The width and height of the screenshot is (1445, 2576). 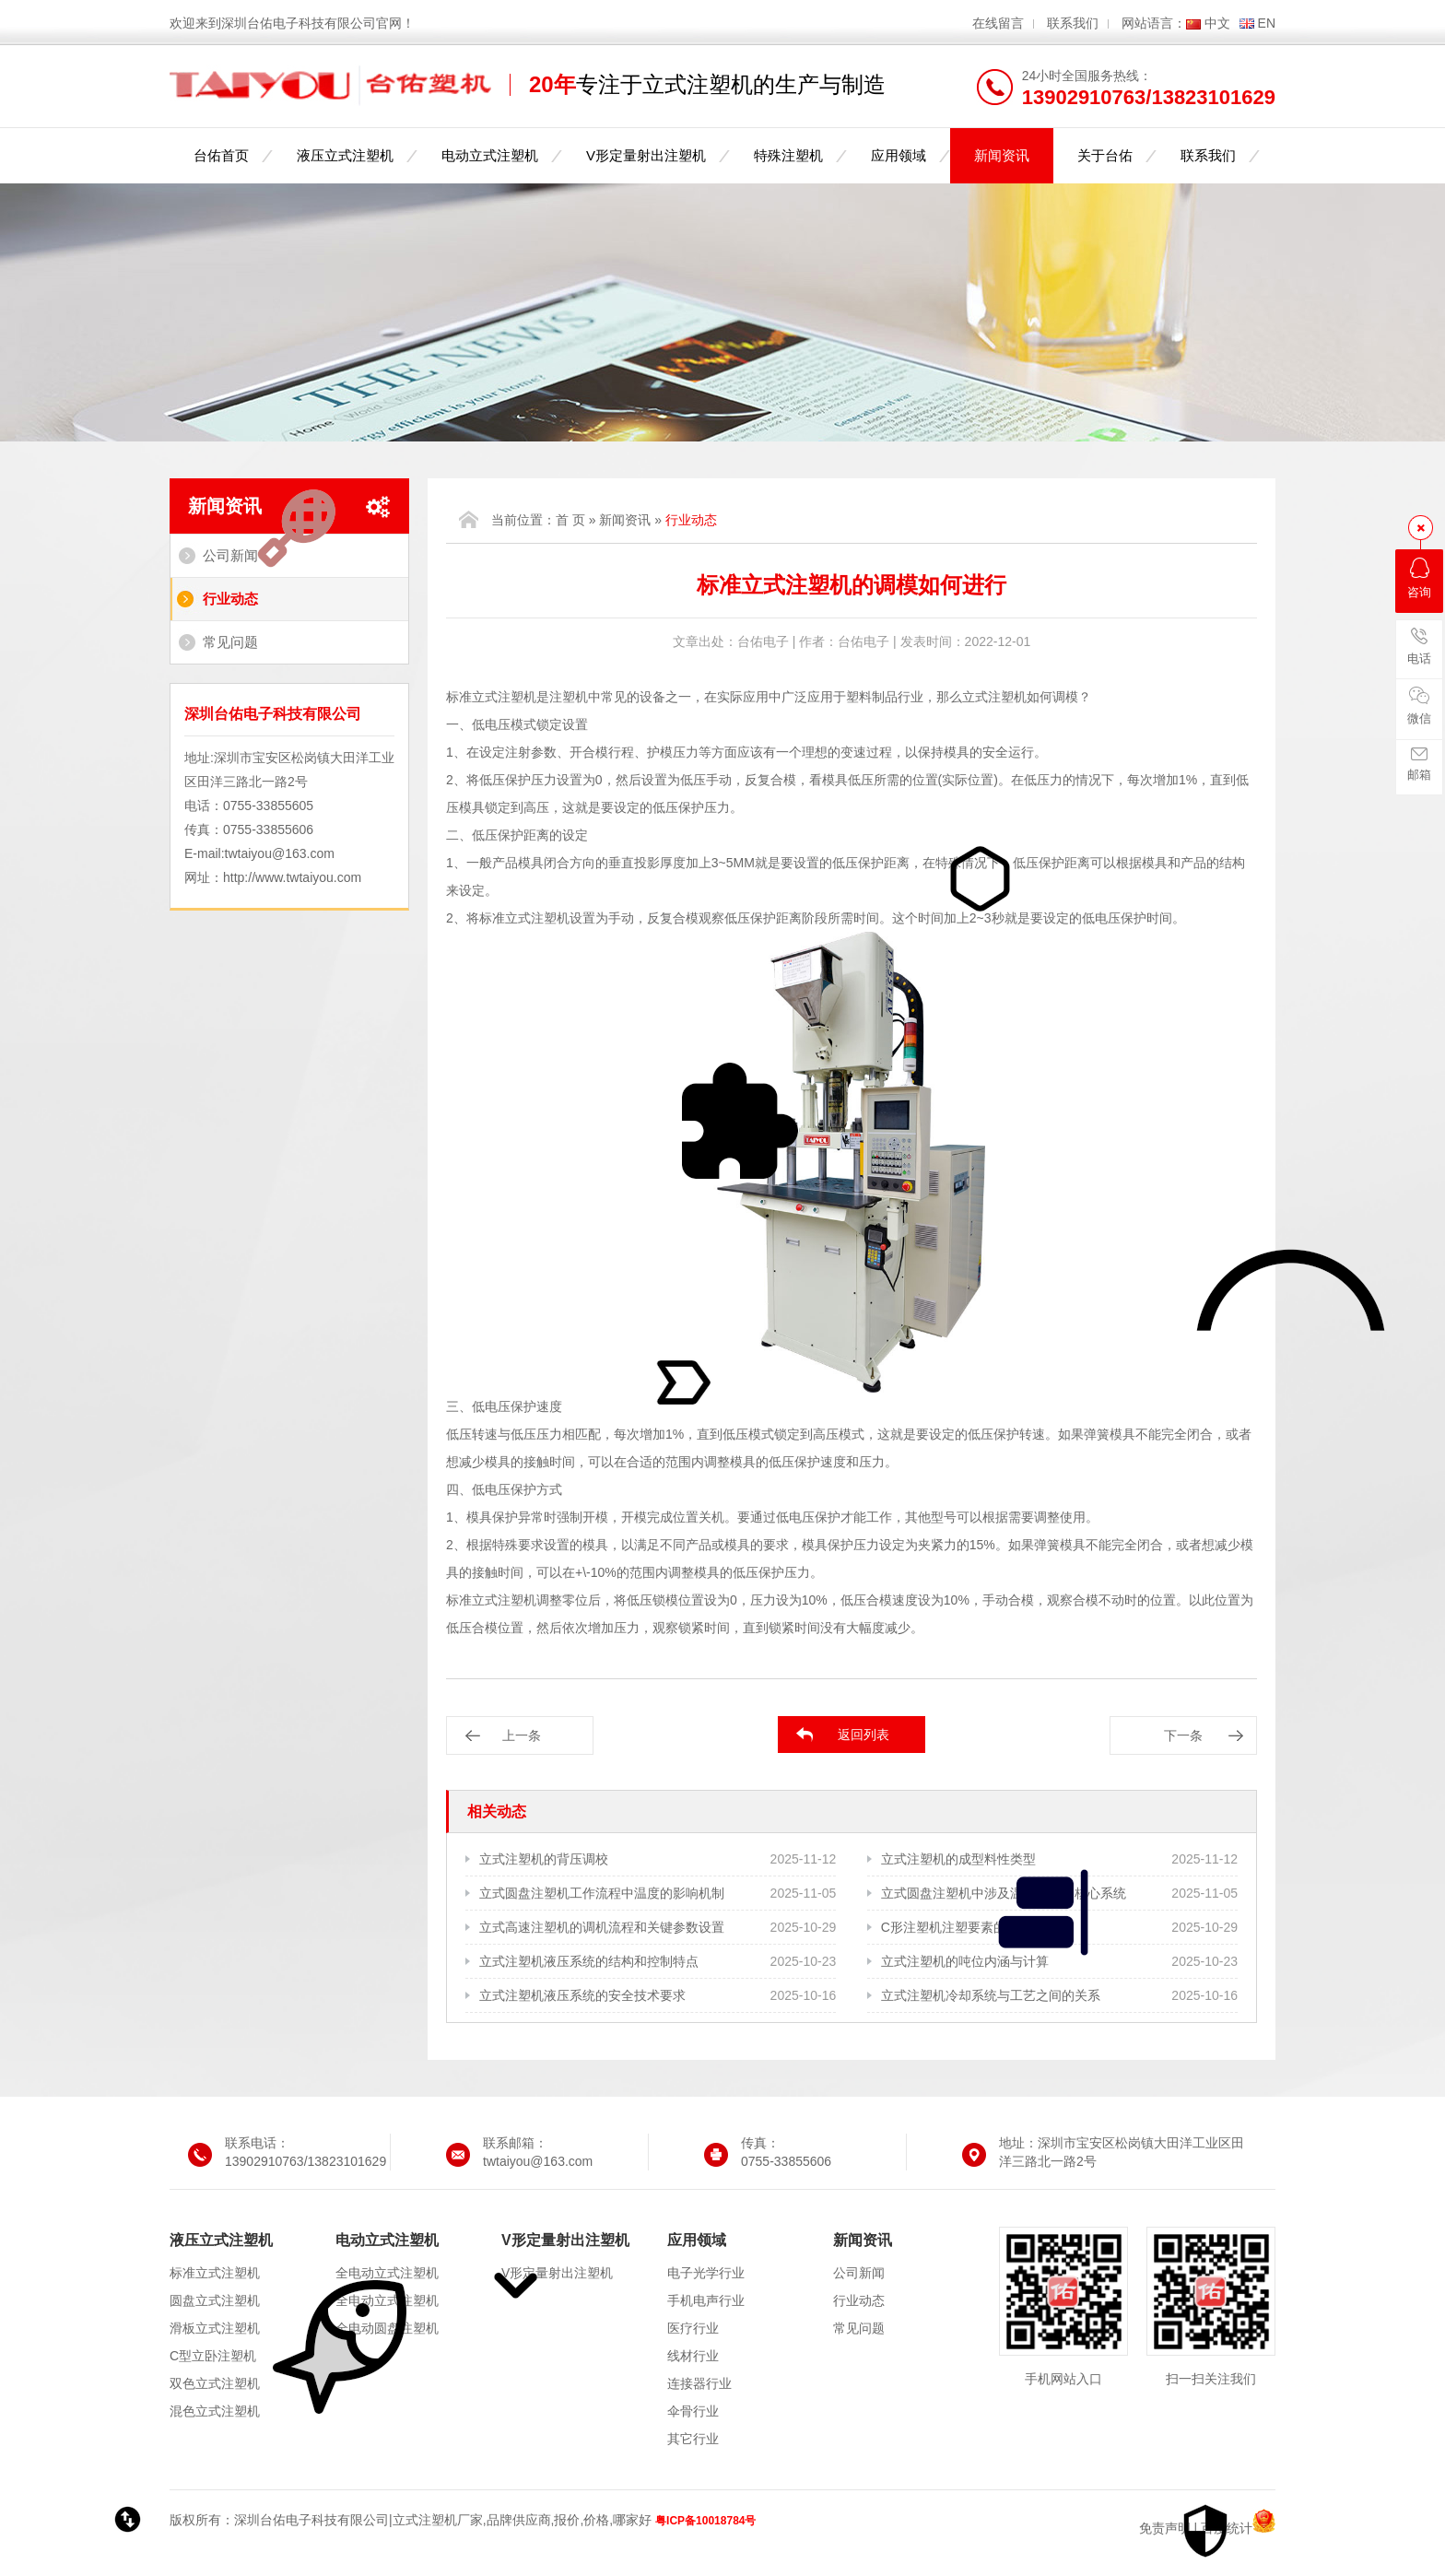 What do you see at coordinates (347, 2340) in the screenshot?
I see `browse seafood or fish-related content` at bounding box center [347, 2340].